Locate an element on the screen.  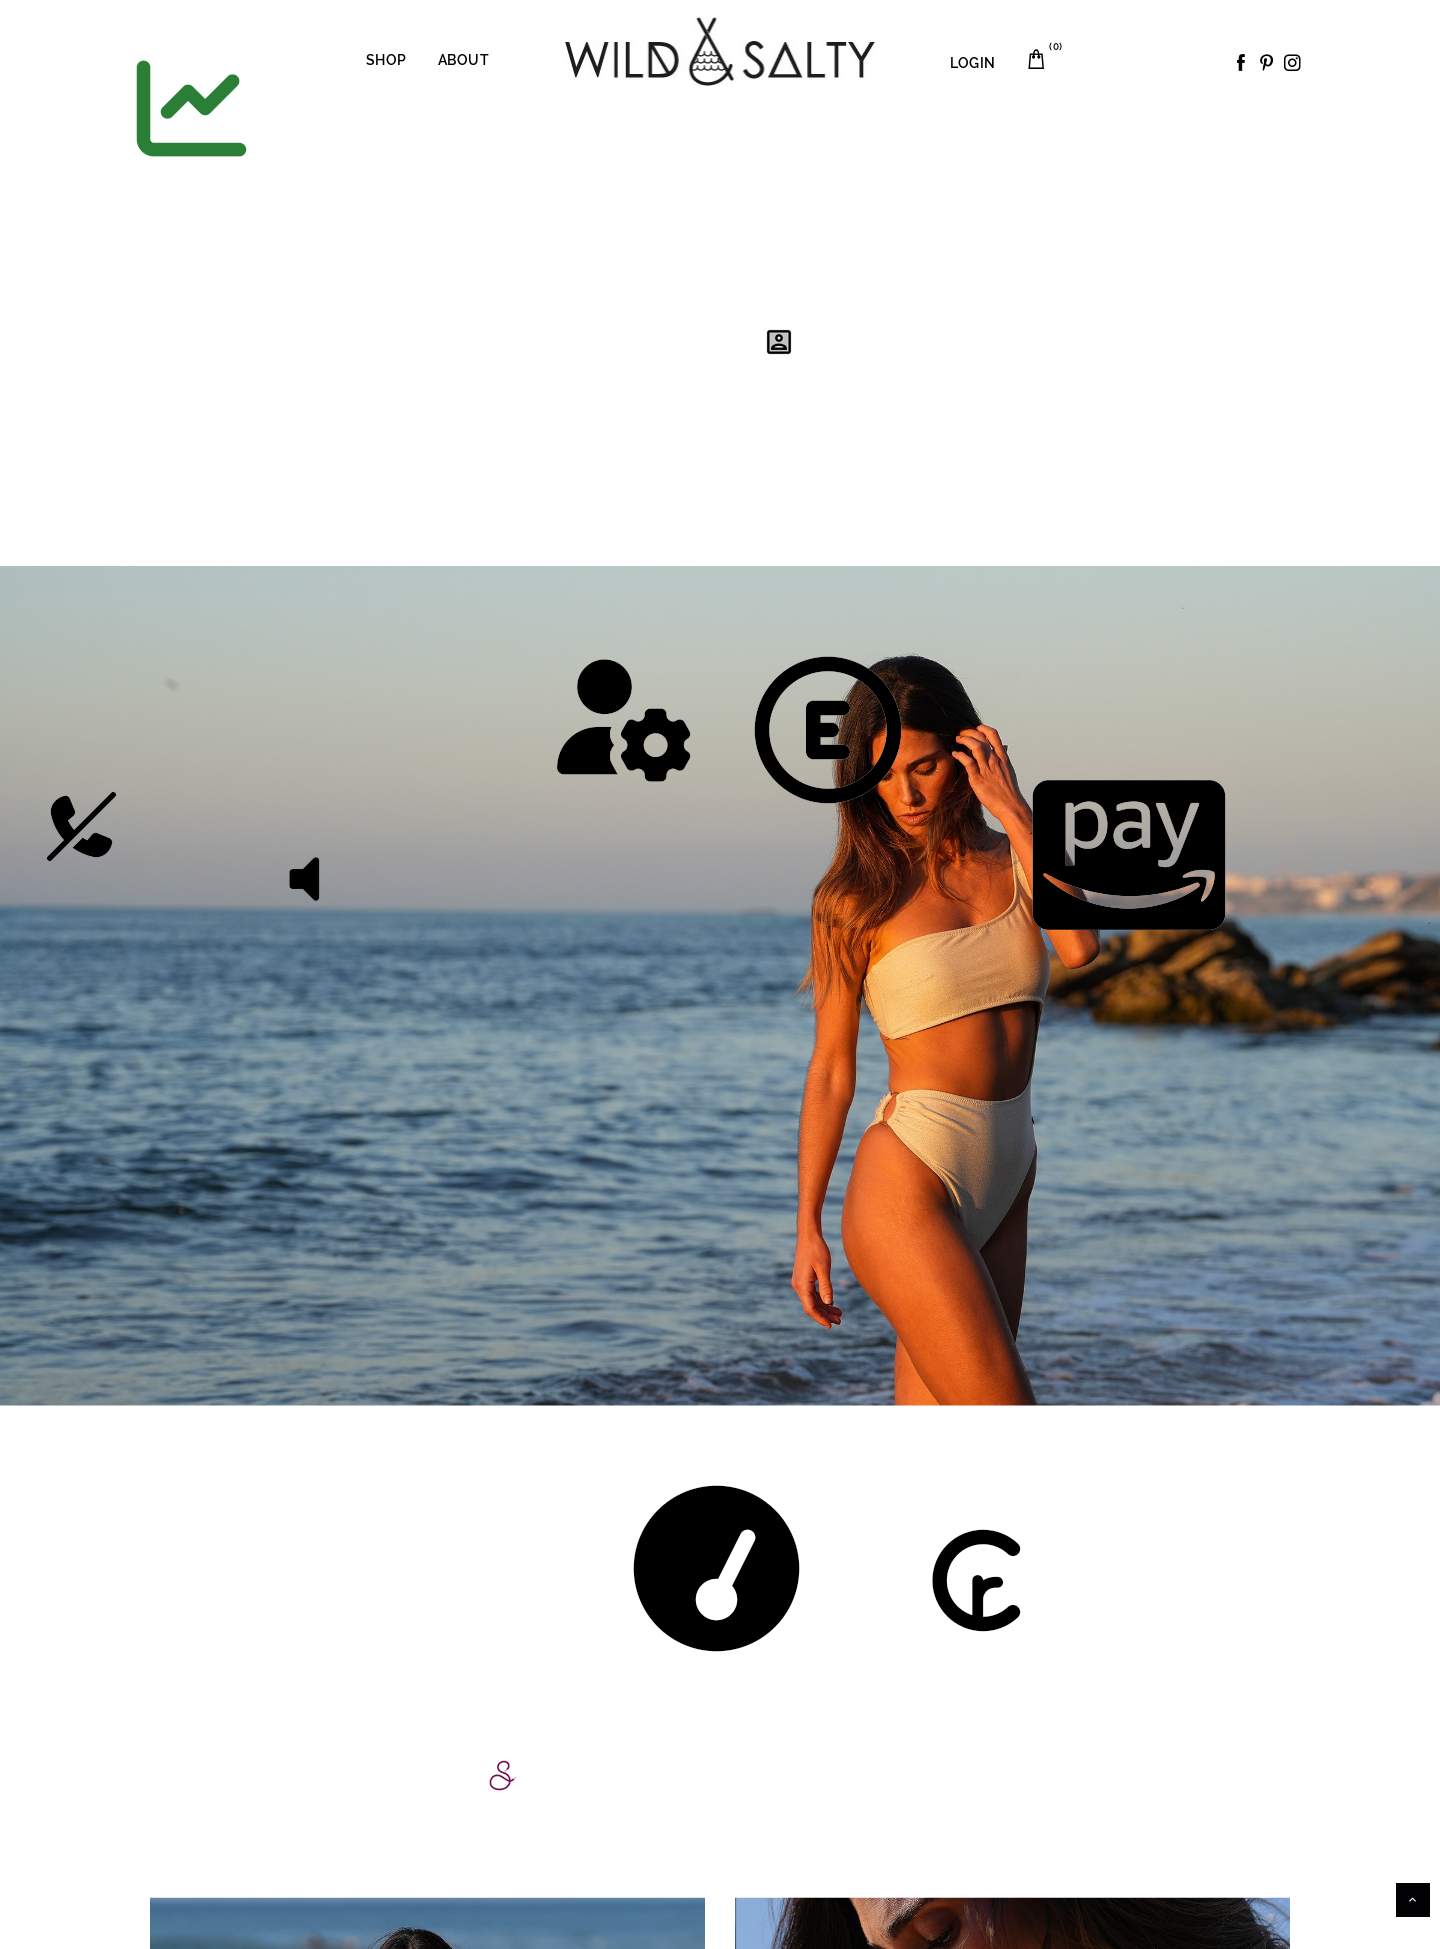
switch to portrait orientation mode is located at coordinates (779, 342).